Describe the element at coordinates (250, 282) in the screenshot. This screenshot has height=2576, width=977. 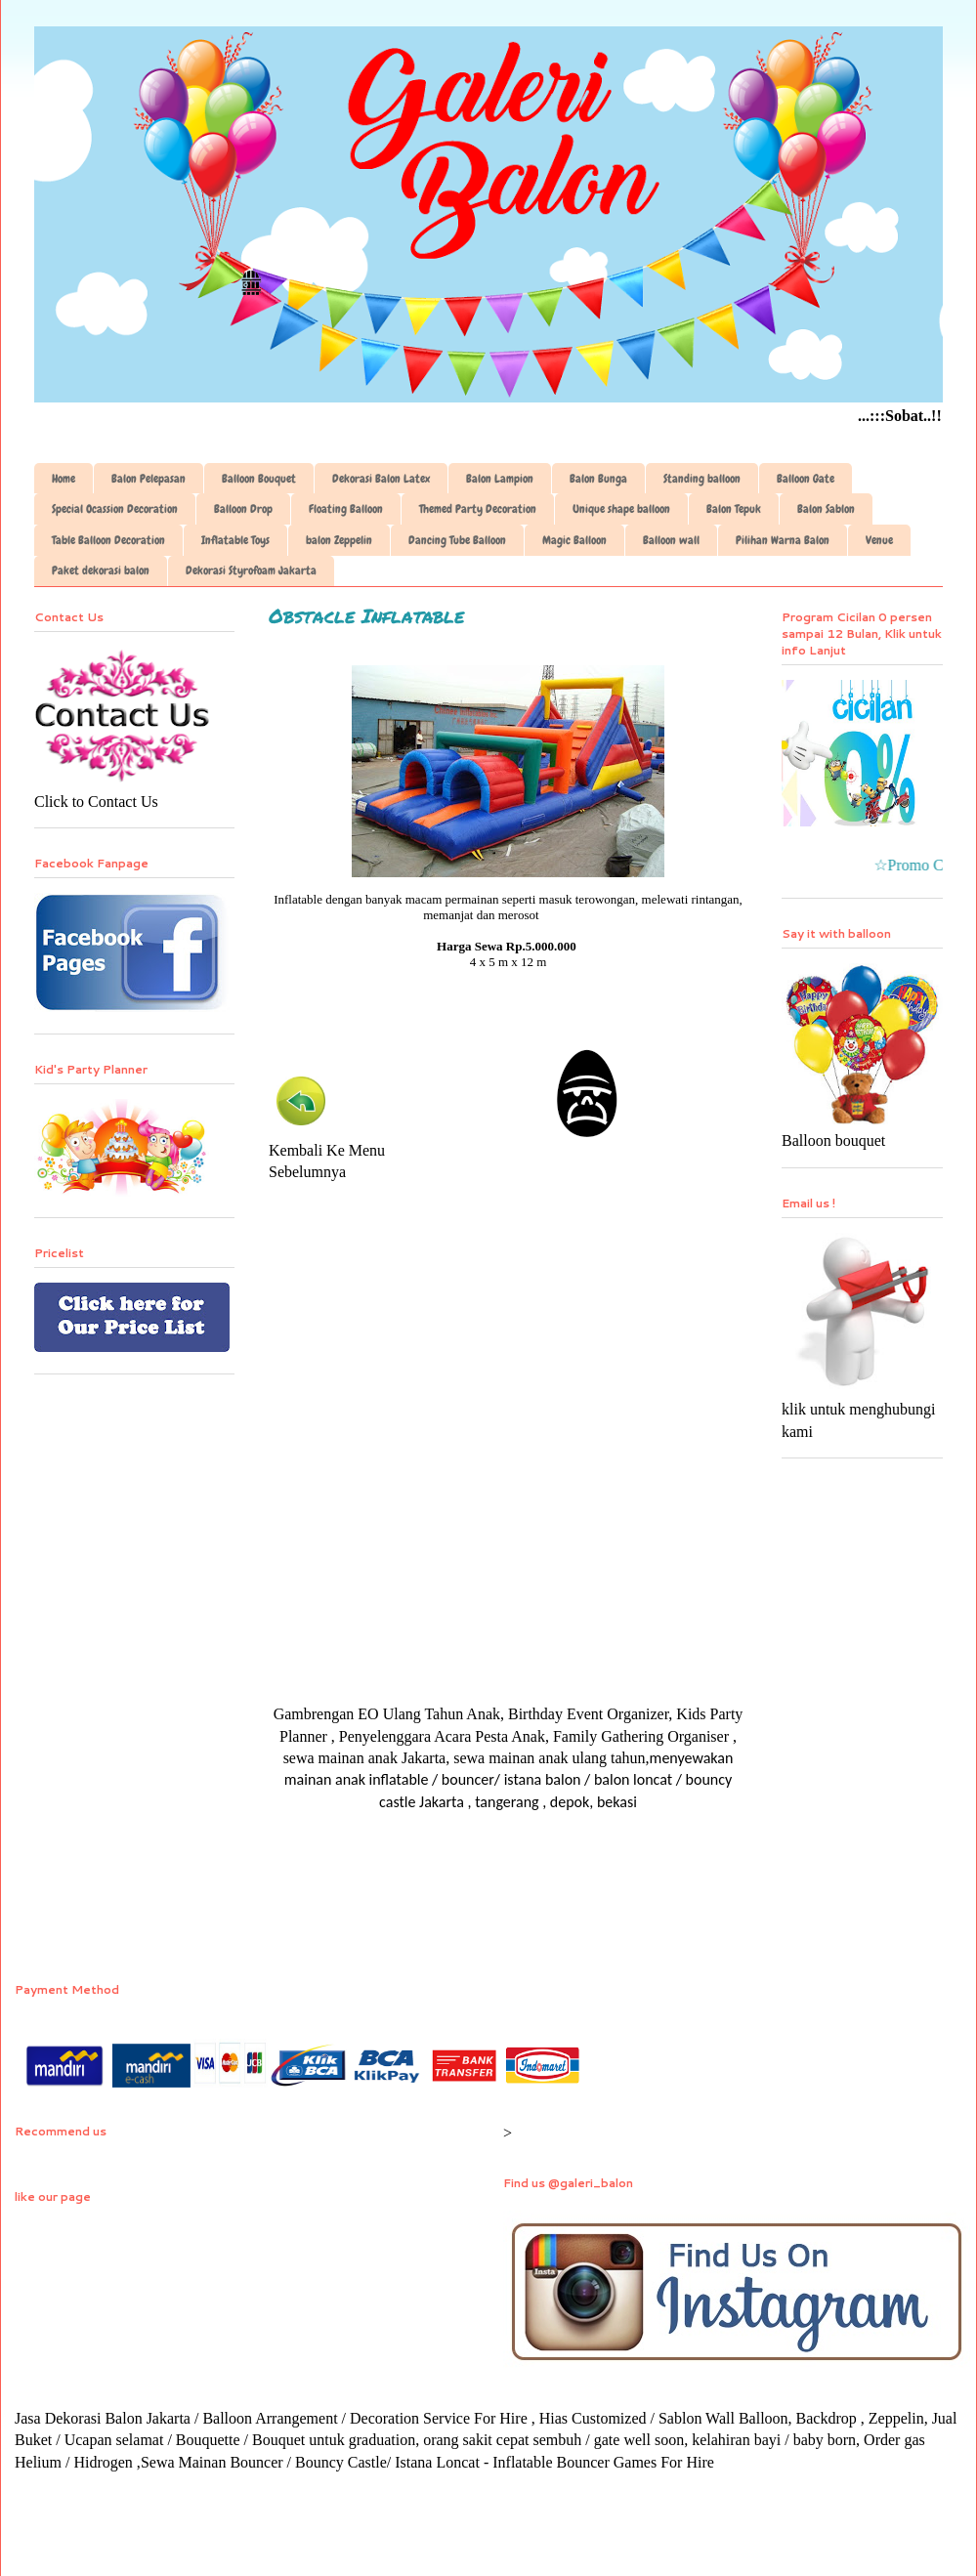
I see `enter or exit a room or building` at that location.